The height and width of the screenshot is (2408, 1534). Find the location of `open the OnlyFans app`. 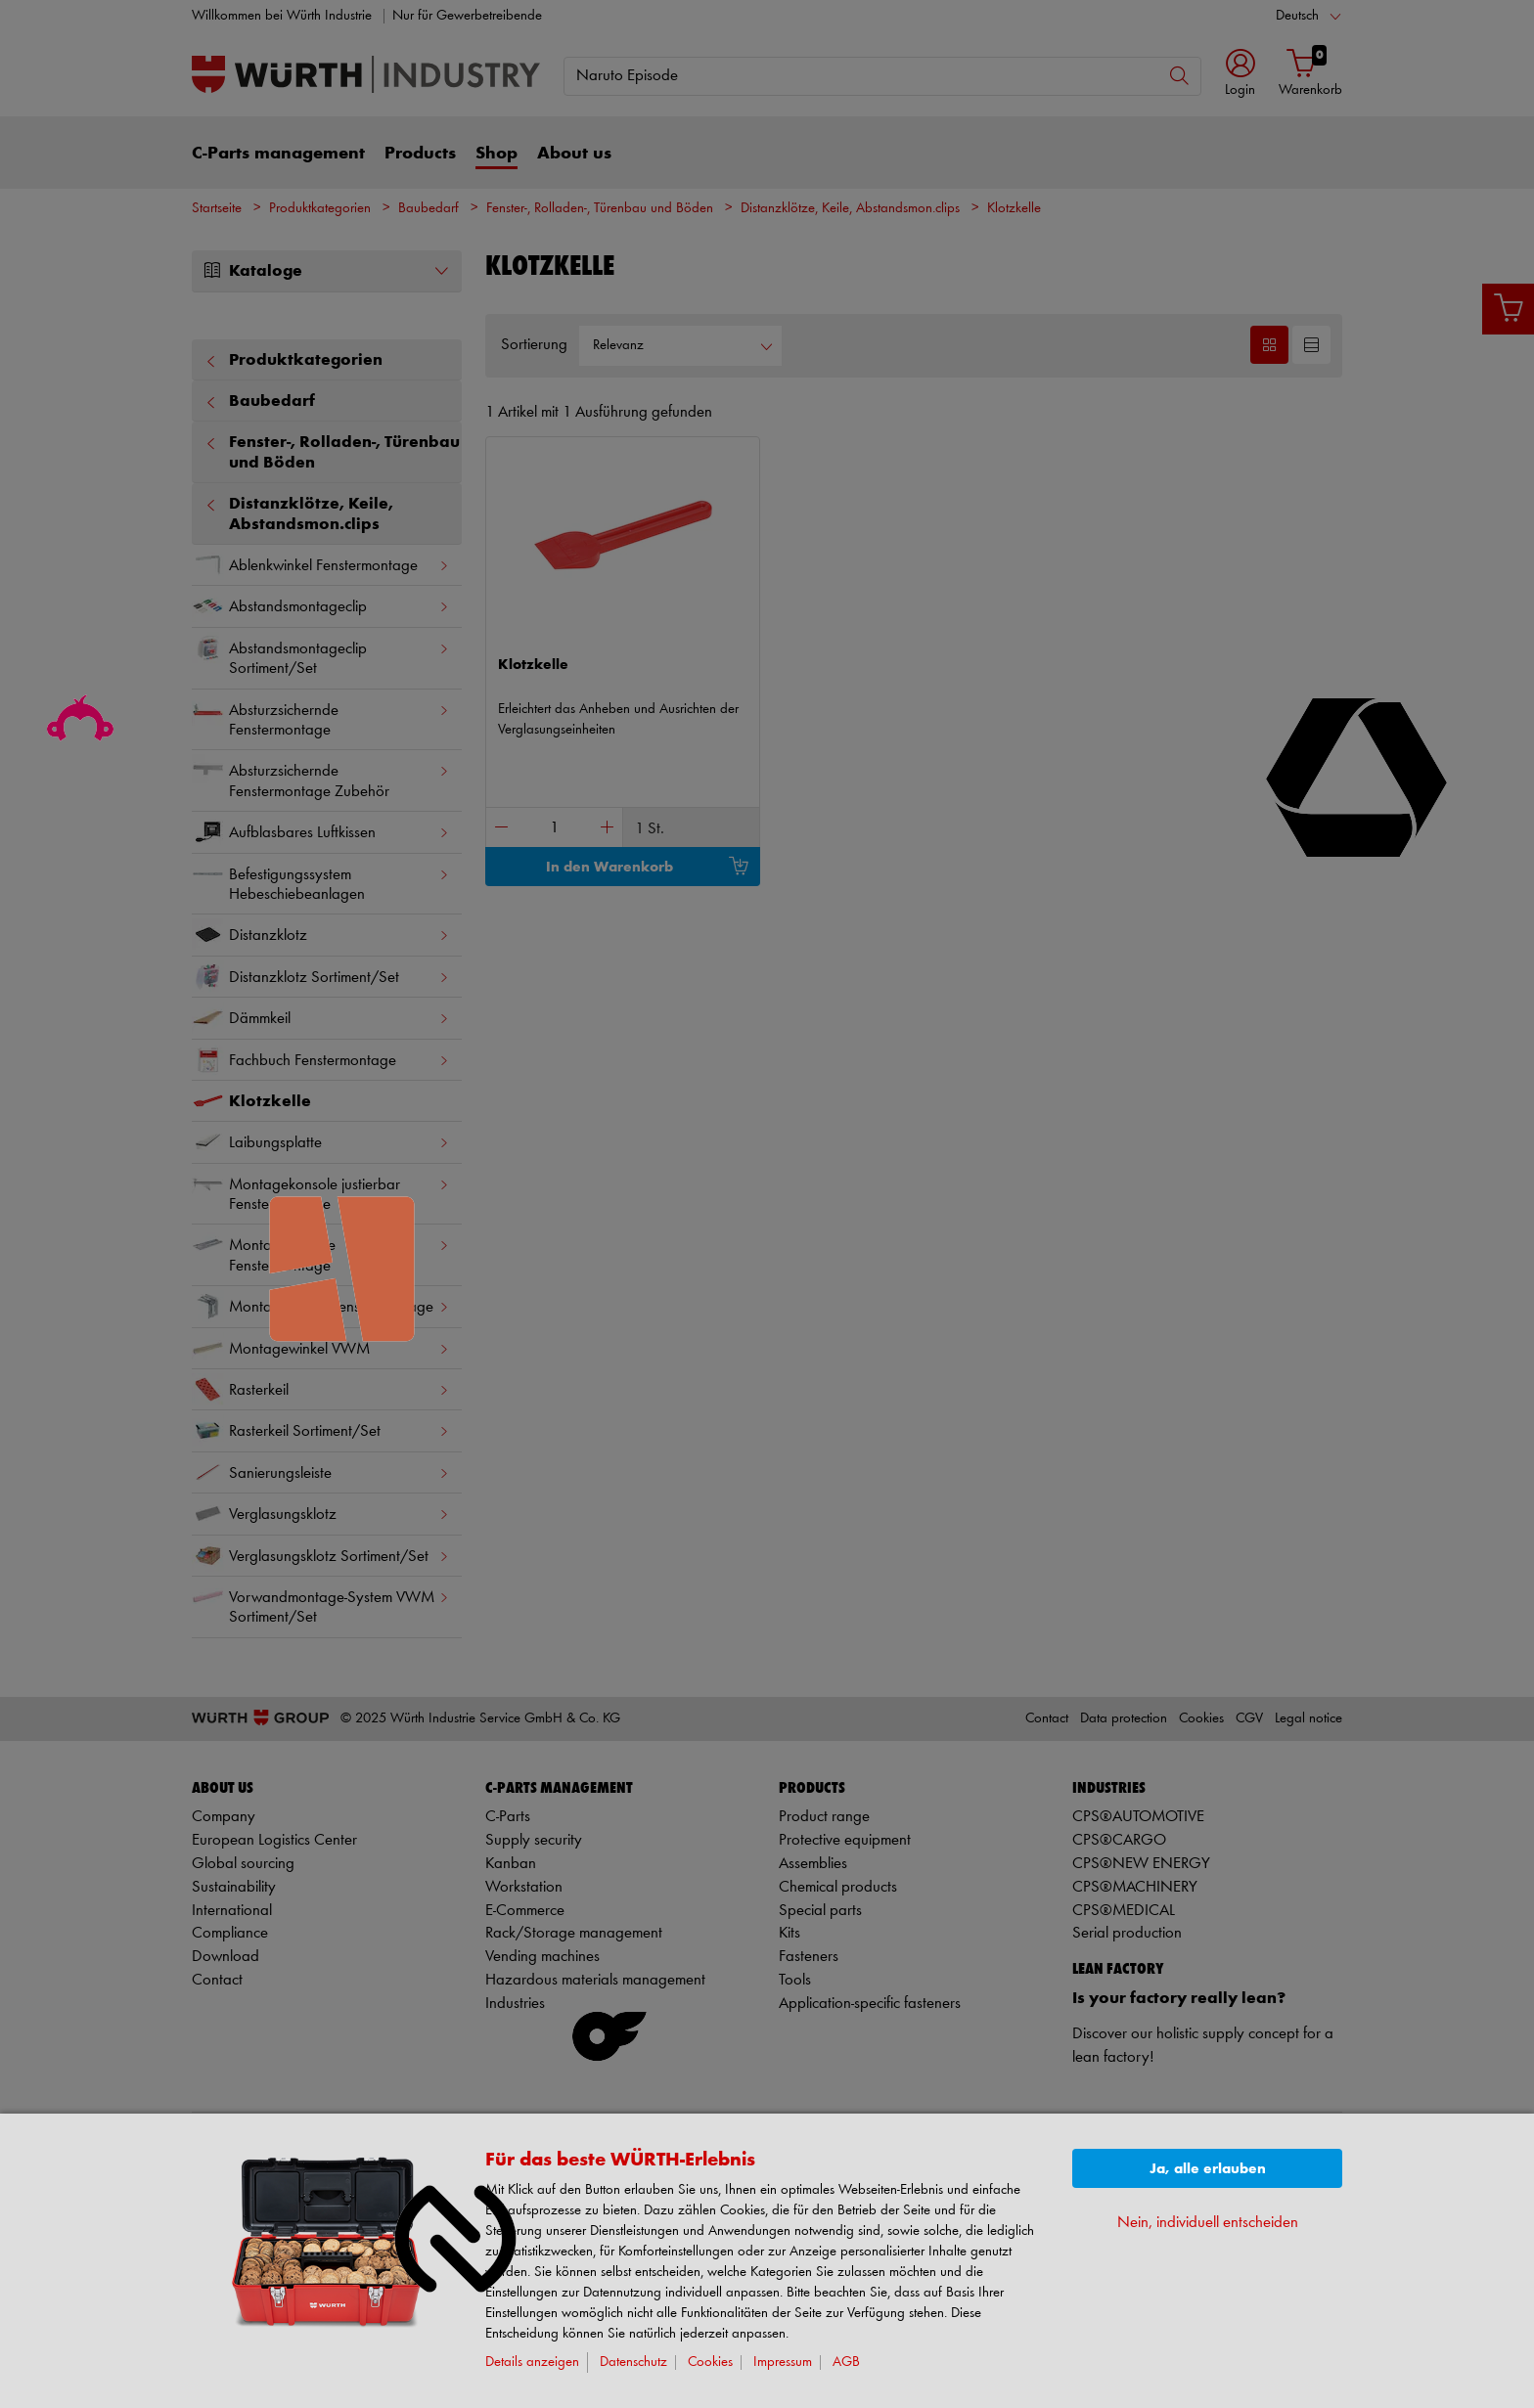

open the OnlyFans app is located at coordinates (609, 2036).